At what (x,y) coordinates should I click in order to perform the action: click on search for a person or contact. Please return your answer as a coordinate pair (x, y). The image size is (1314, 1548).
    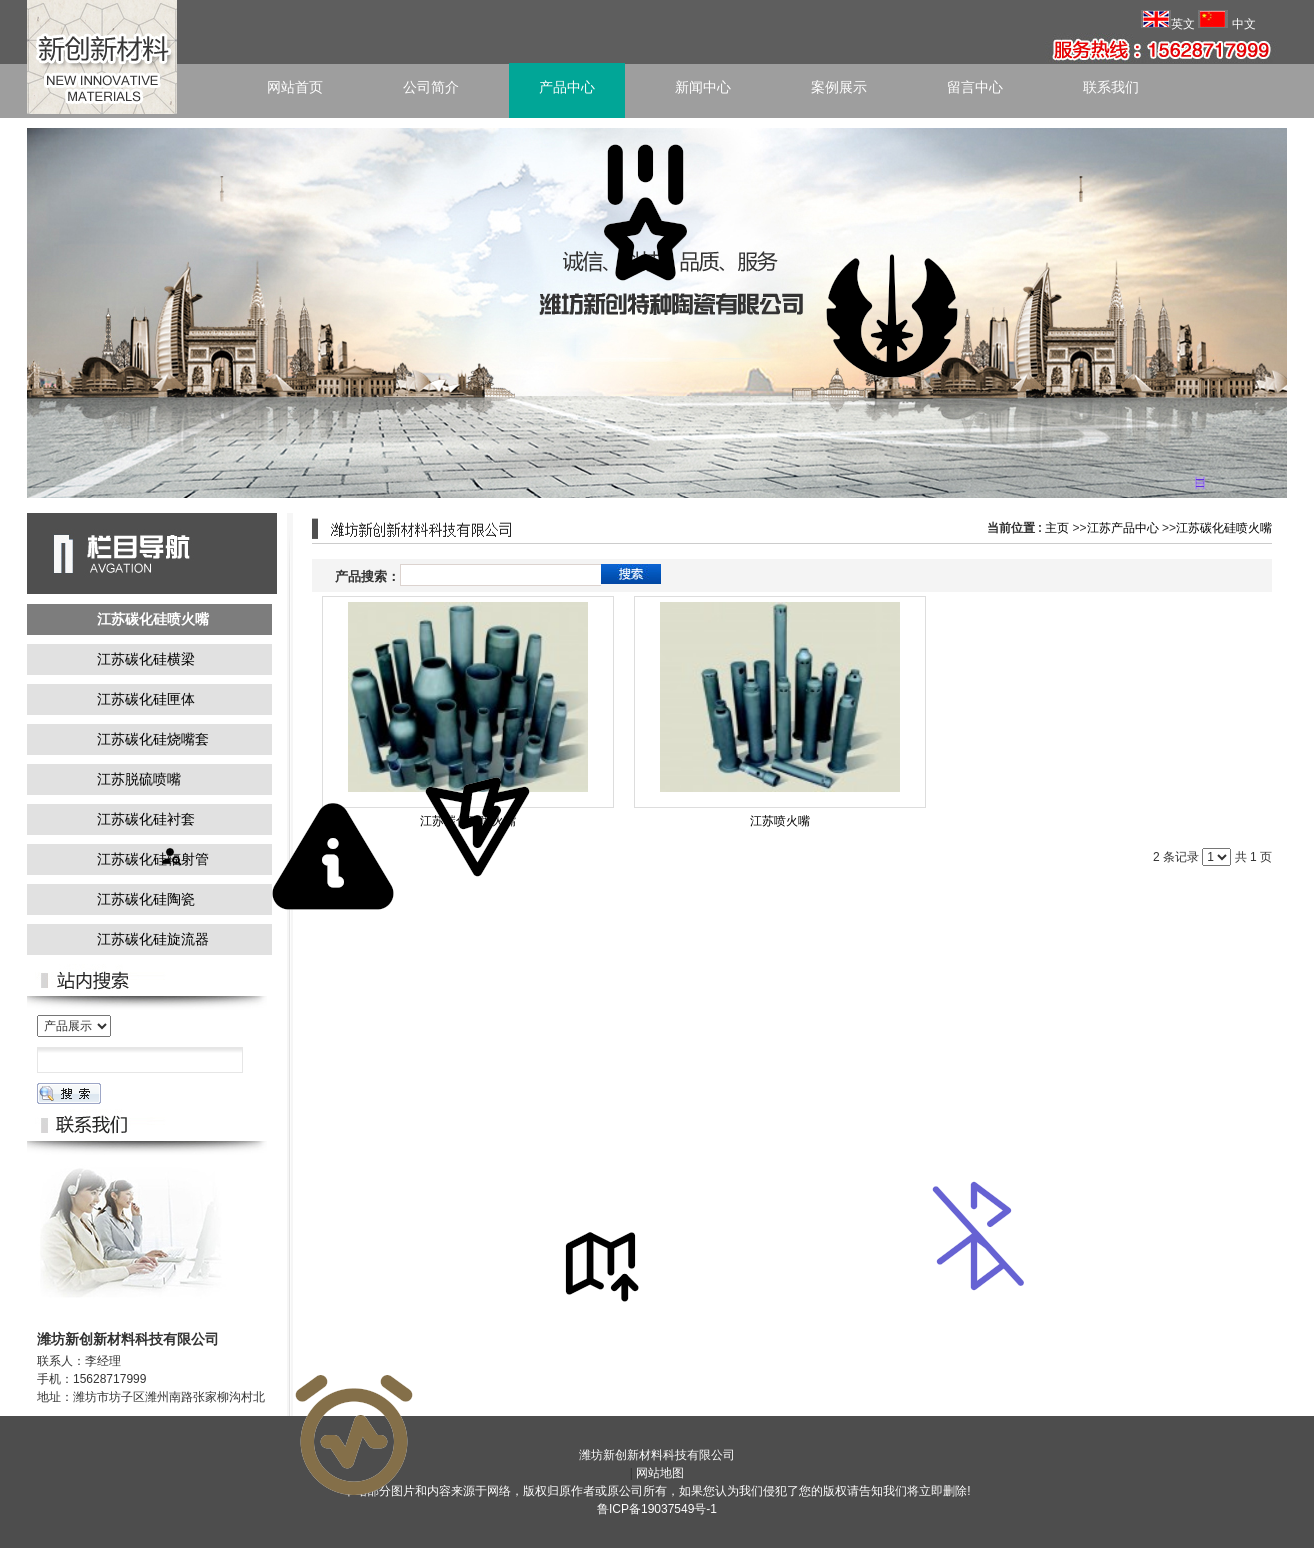
    Looking at the image, I should click on (172, 856).